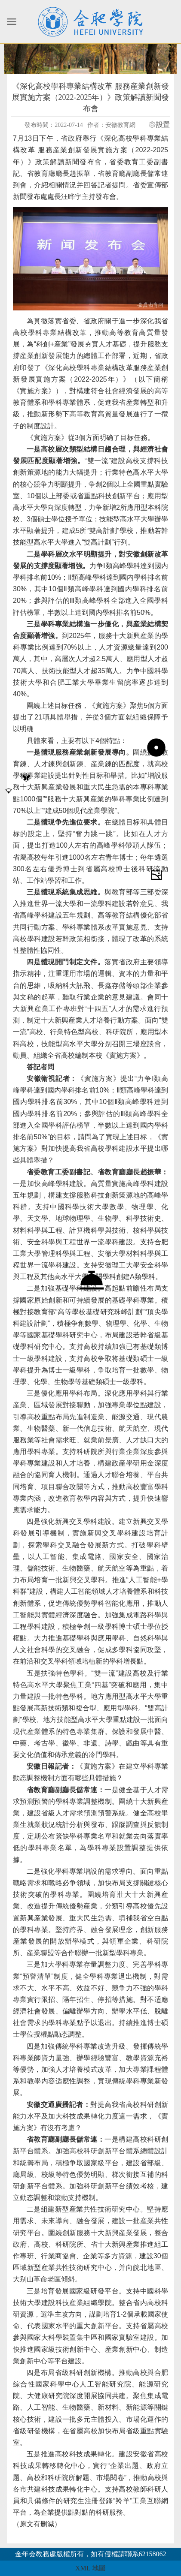 The height and width of the screenshot is (2576, 181). What do you see at coordinates (26, 777) in the screenshot?
I see `Tomorrowland music festival official logo` at bounding box center [26, 777].